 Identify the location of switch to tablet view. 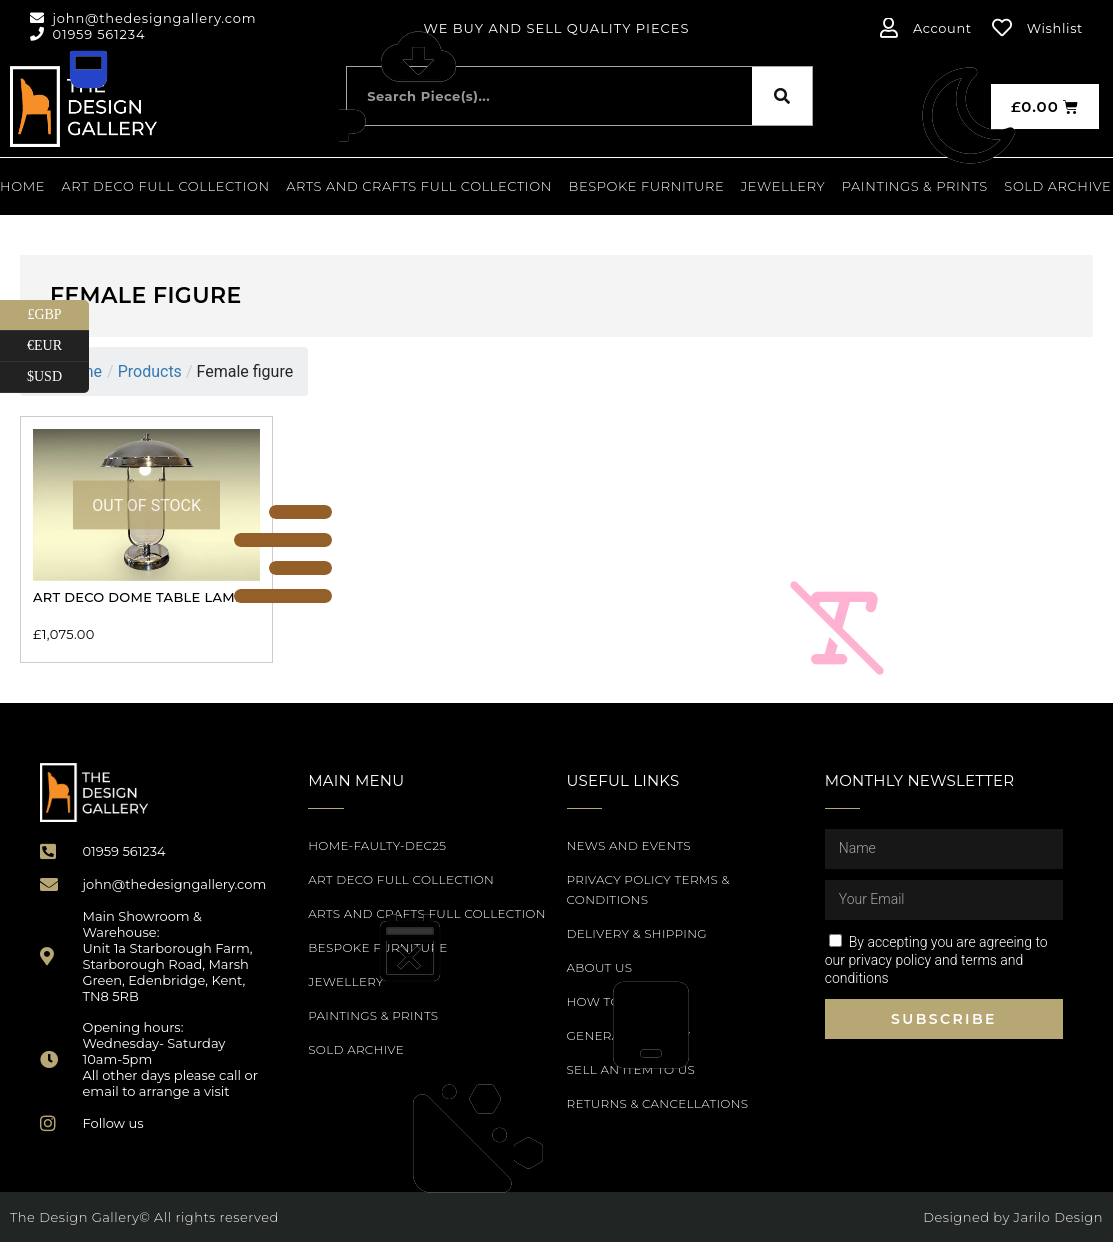
(651, 1025).